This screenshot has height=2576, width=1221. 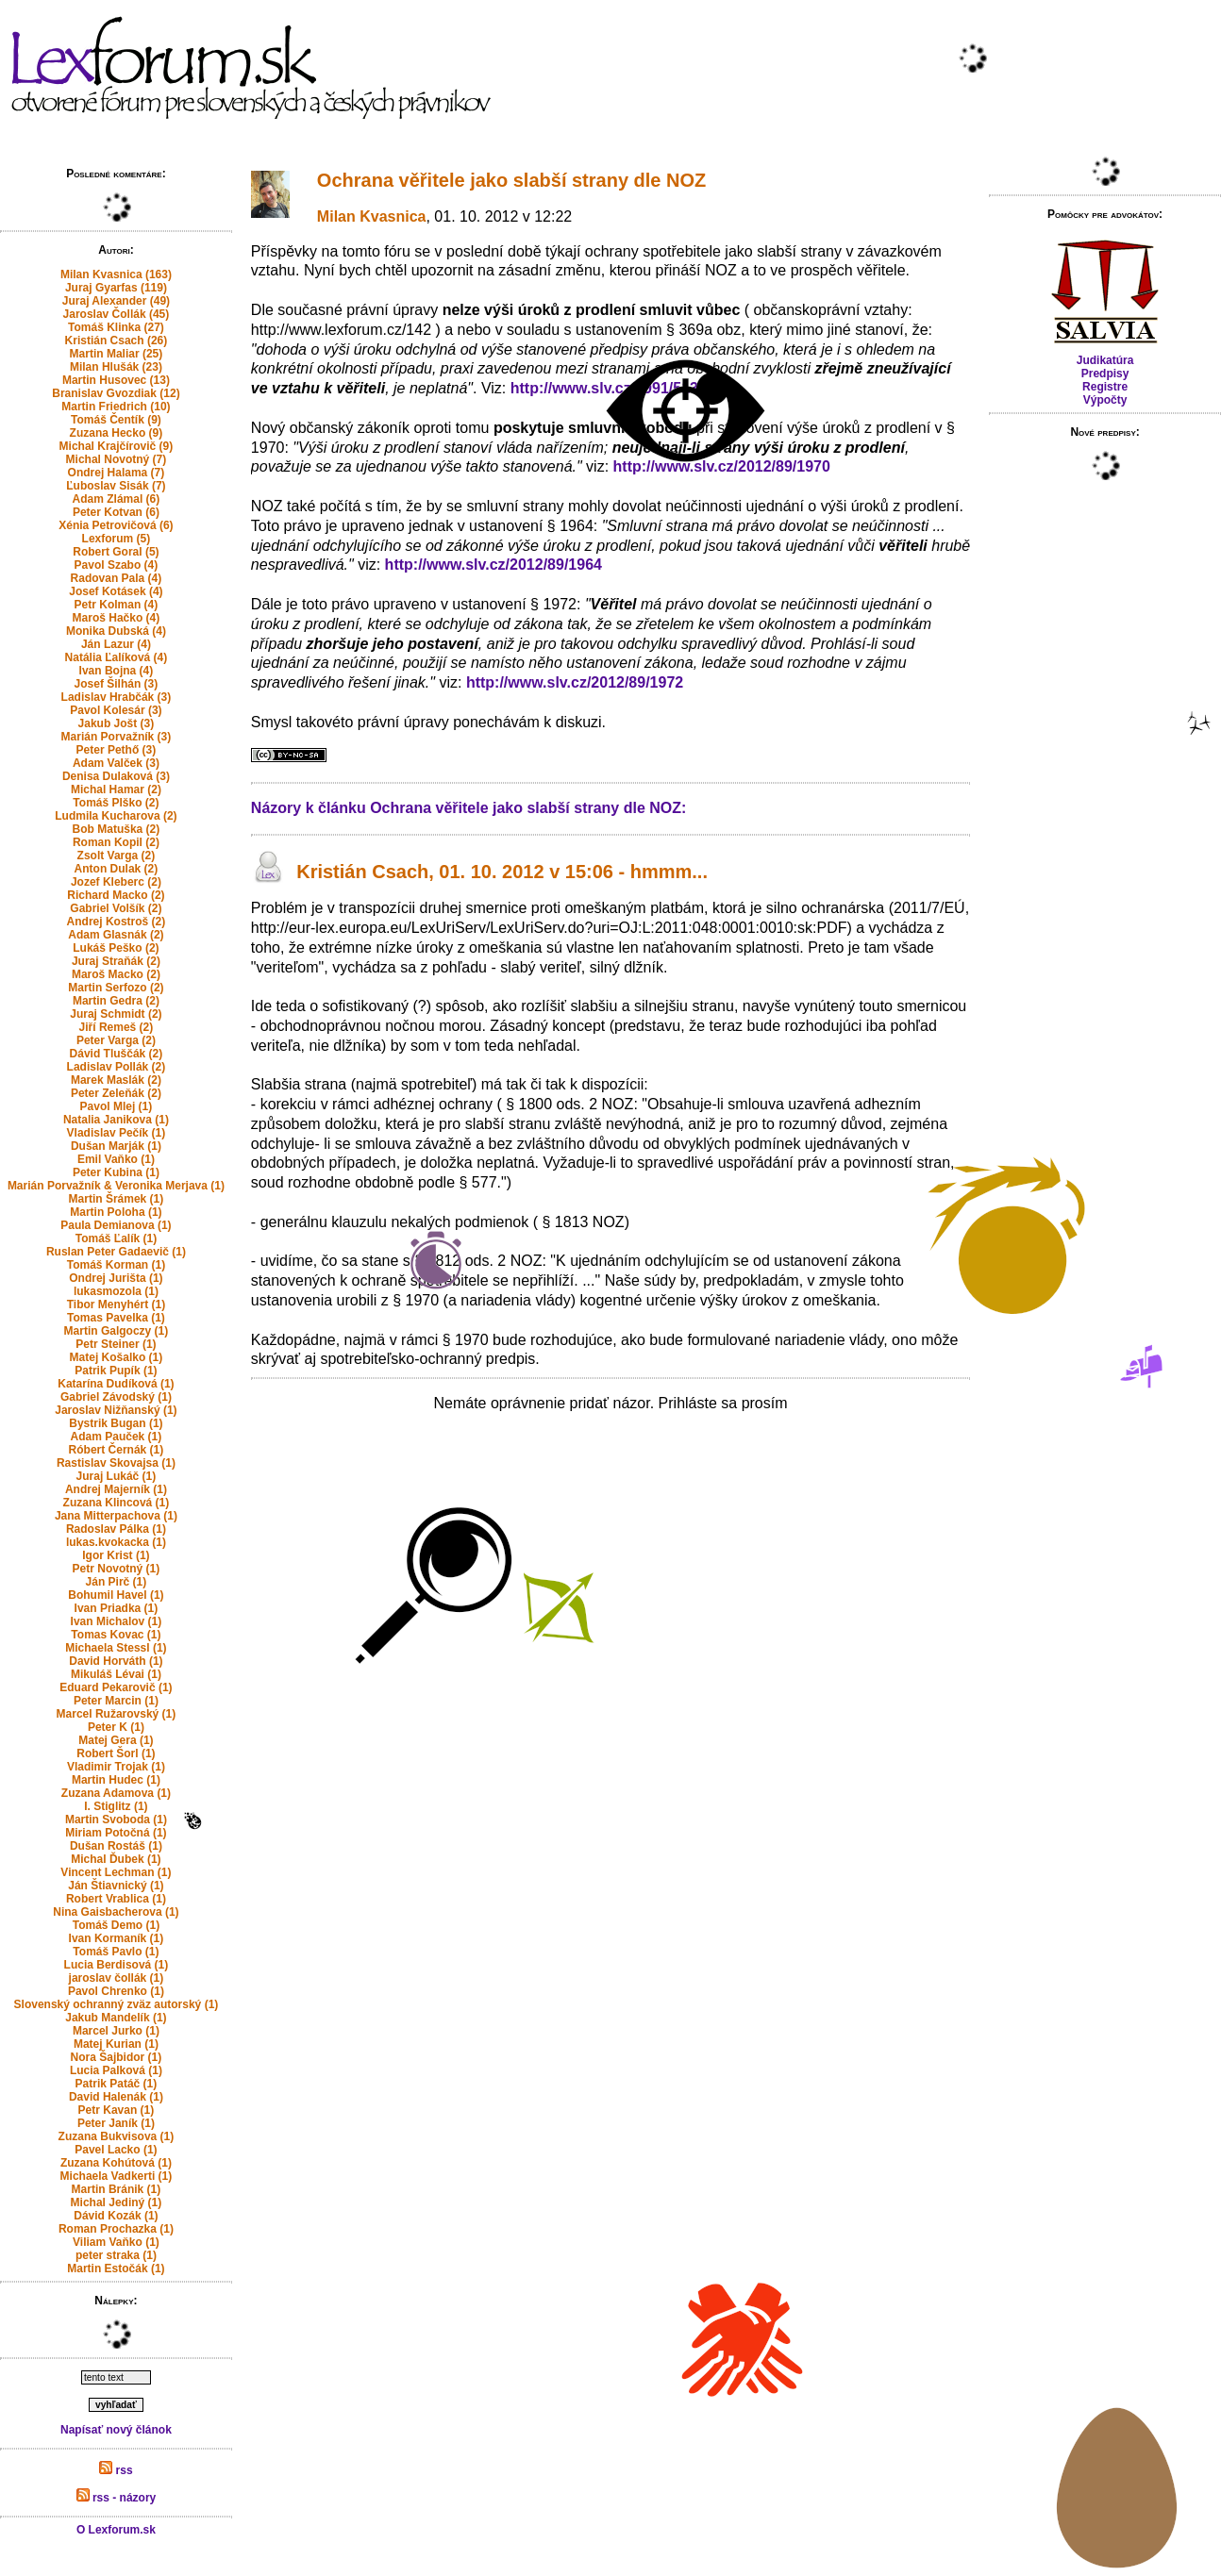 What do you see at coordinates (685, 410) in the screenshot?
I see `focus or target tracking mode` at bounding box center [685, 410].